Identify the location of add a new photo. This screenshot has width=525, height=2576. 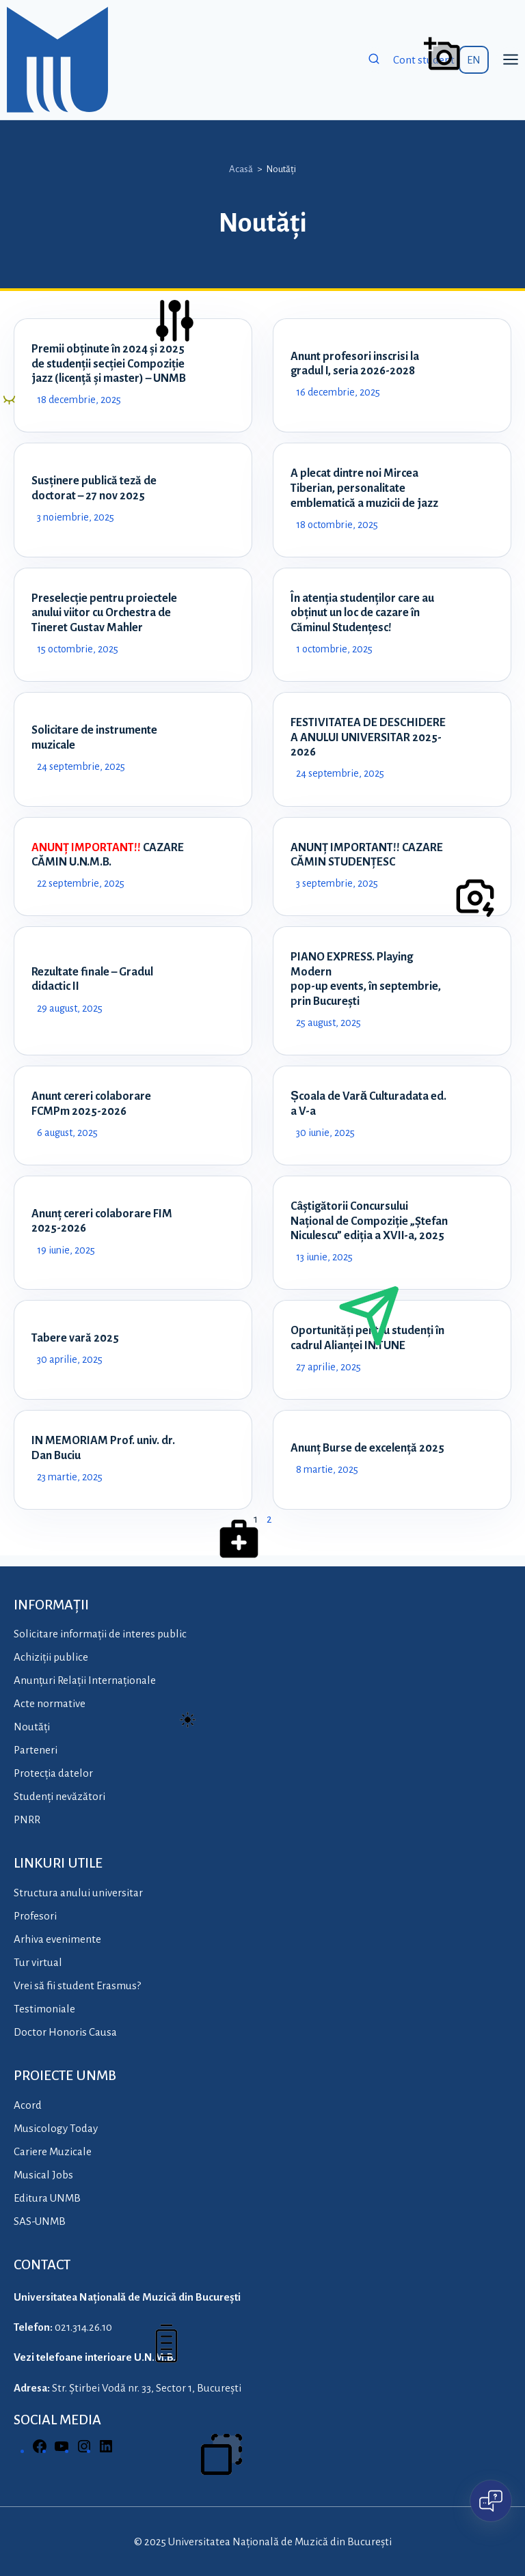
(442, 54).